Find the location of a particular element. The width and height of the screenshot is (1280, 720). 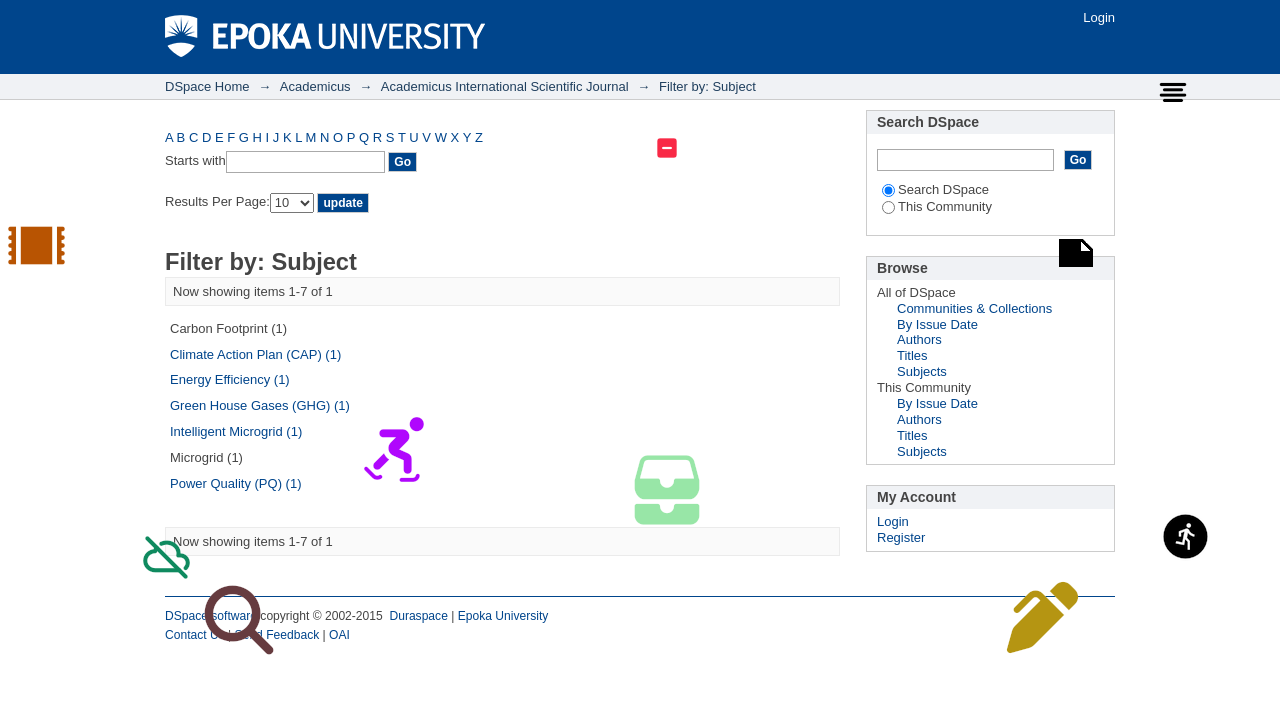

cloud sync or storage is unavailable is located at coordinates (166, 557).